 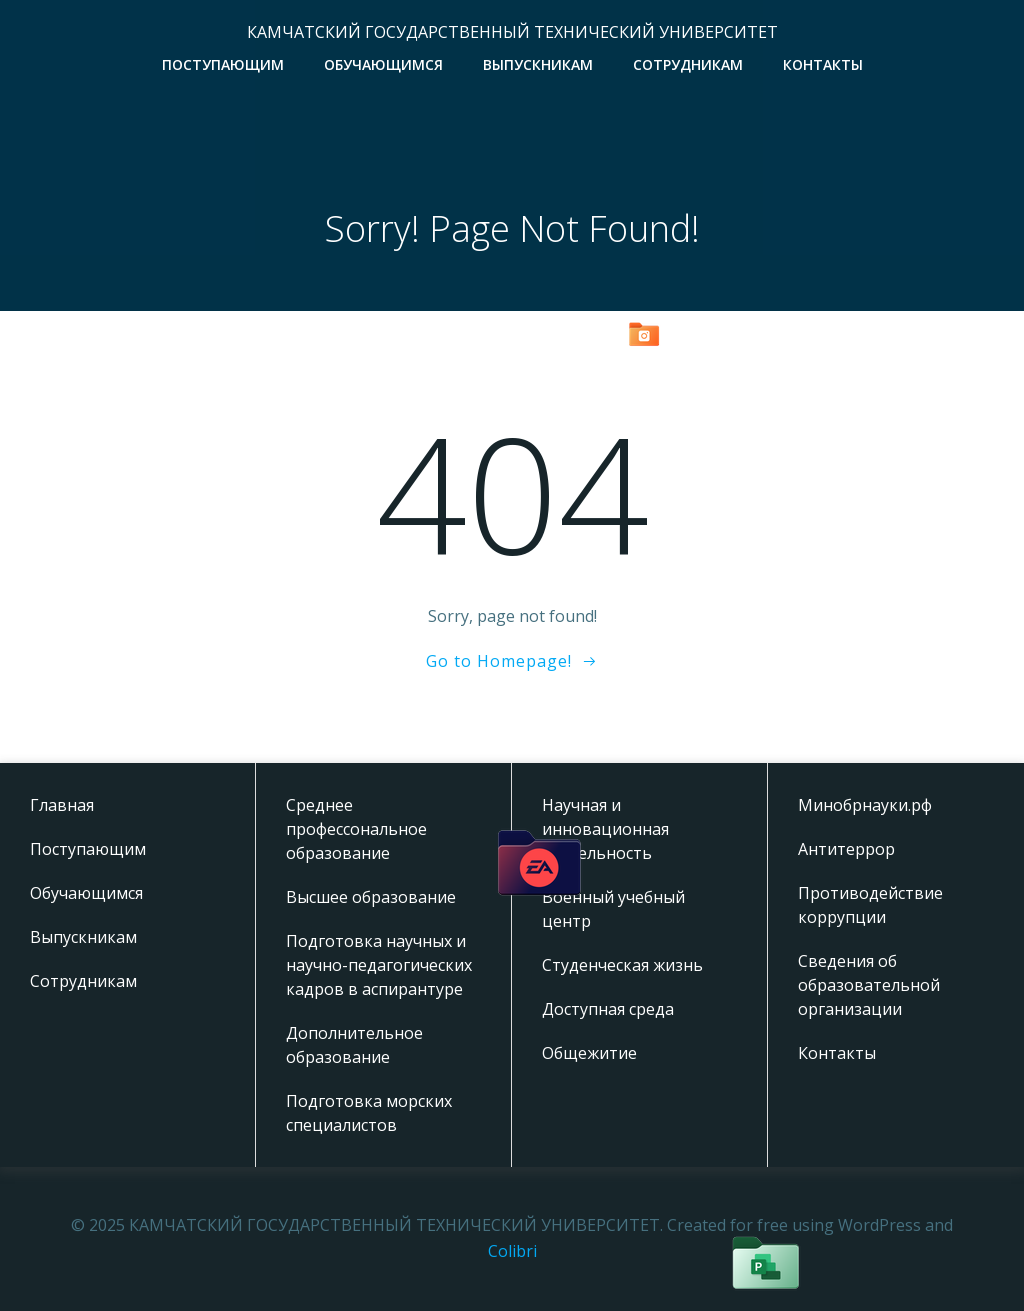 What do you see at coordinates (539, 865) in the screenshot?
I see `folder for EA (Electronic Arts) games or applications` at bounding box center [539, 865].